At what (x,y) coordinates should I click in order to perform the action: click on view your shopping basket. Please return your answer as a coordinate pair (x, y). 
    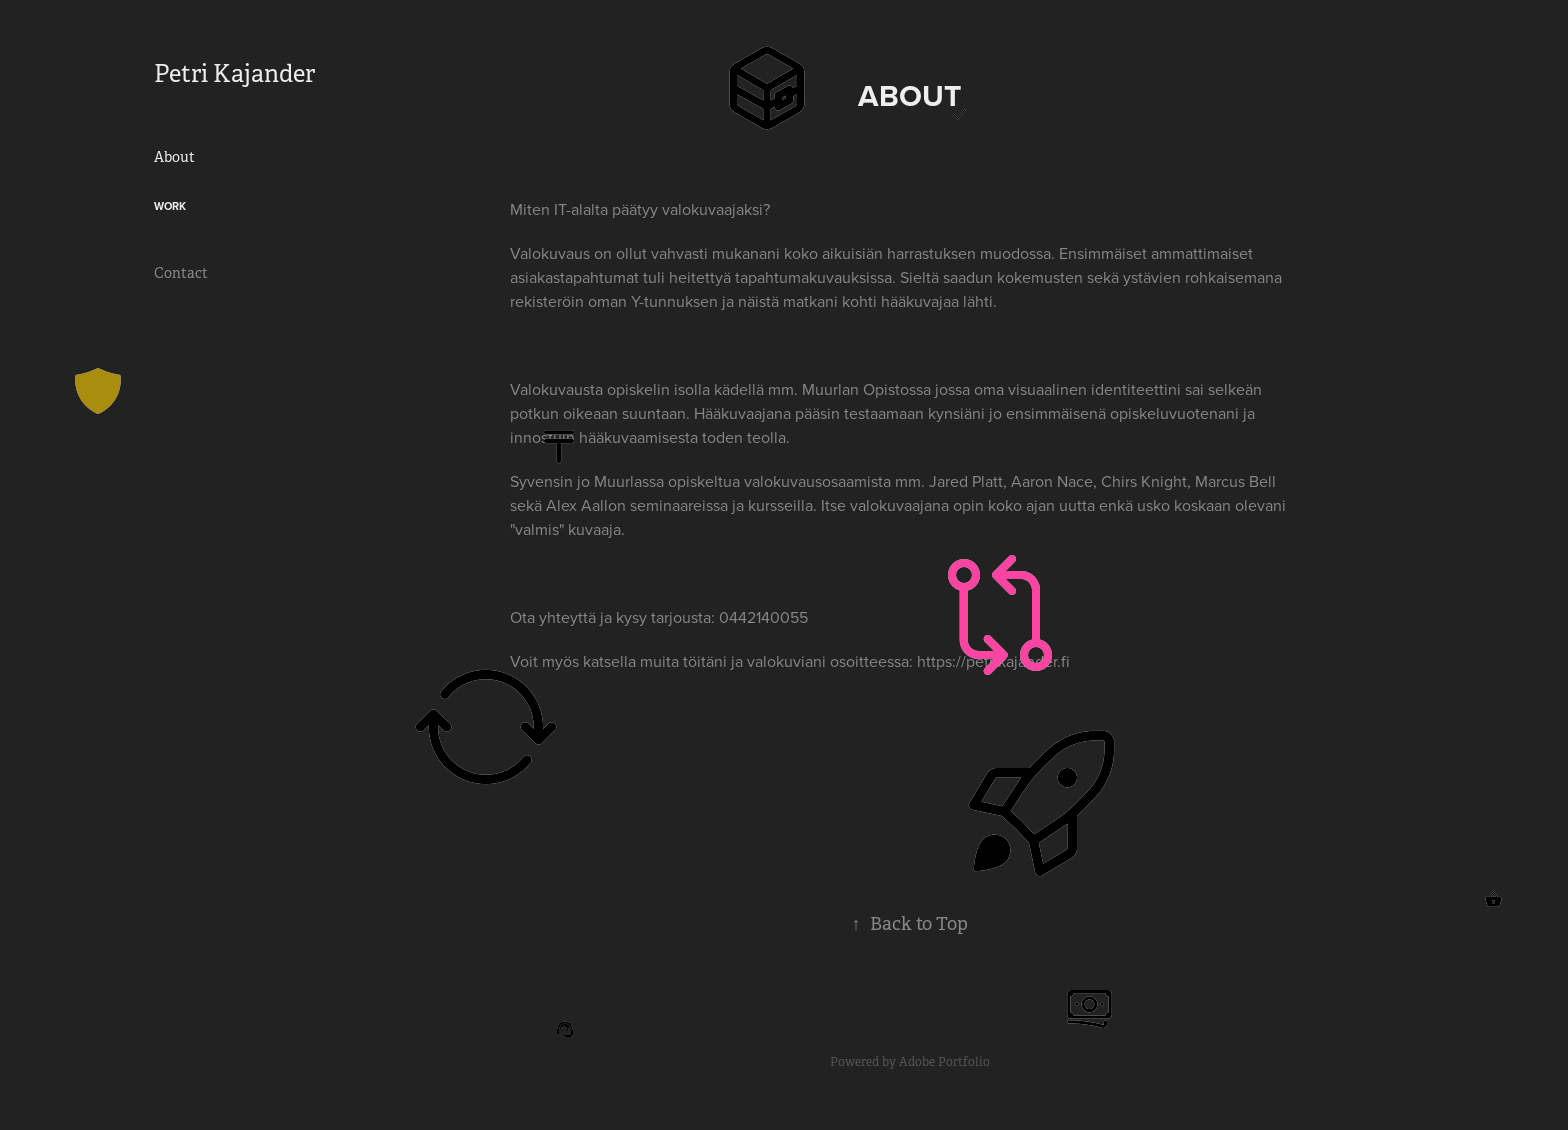
    Looking at the image, I should click on (1493, 899).